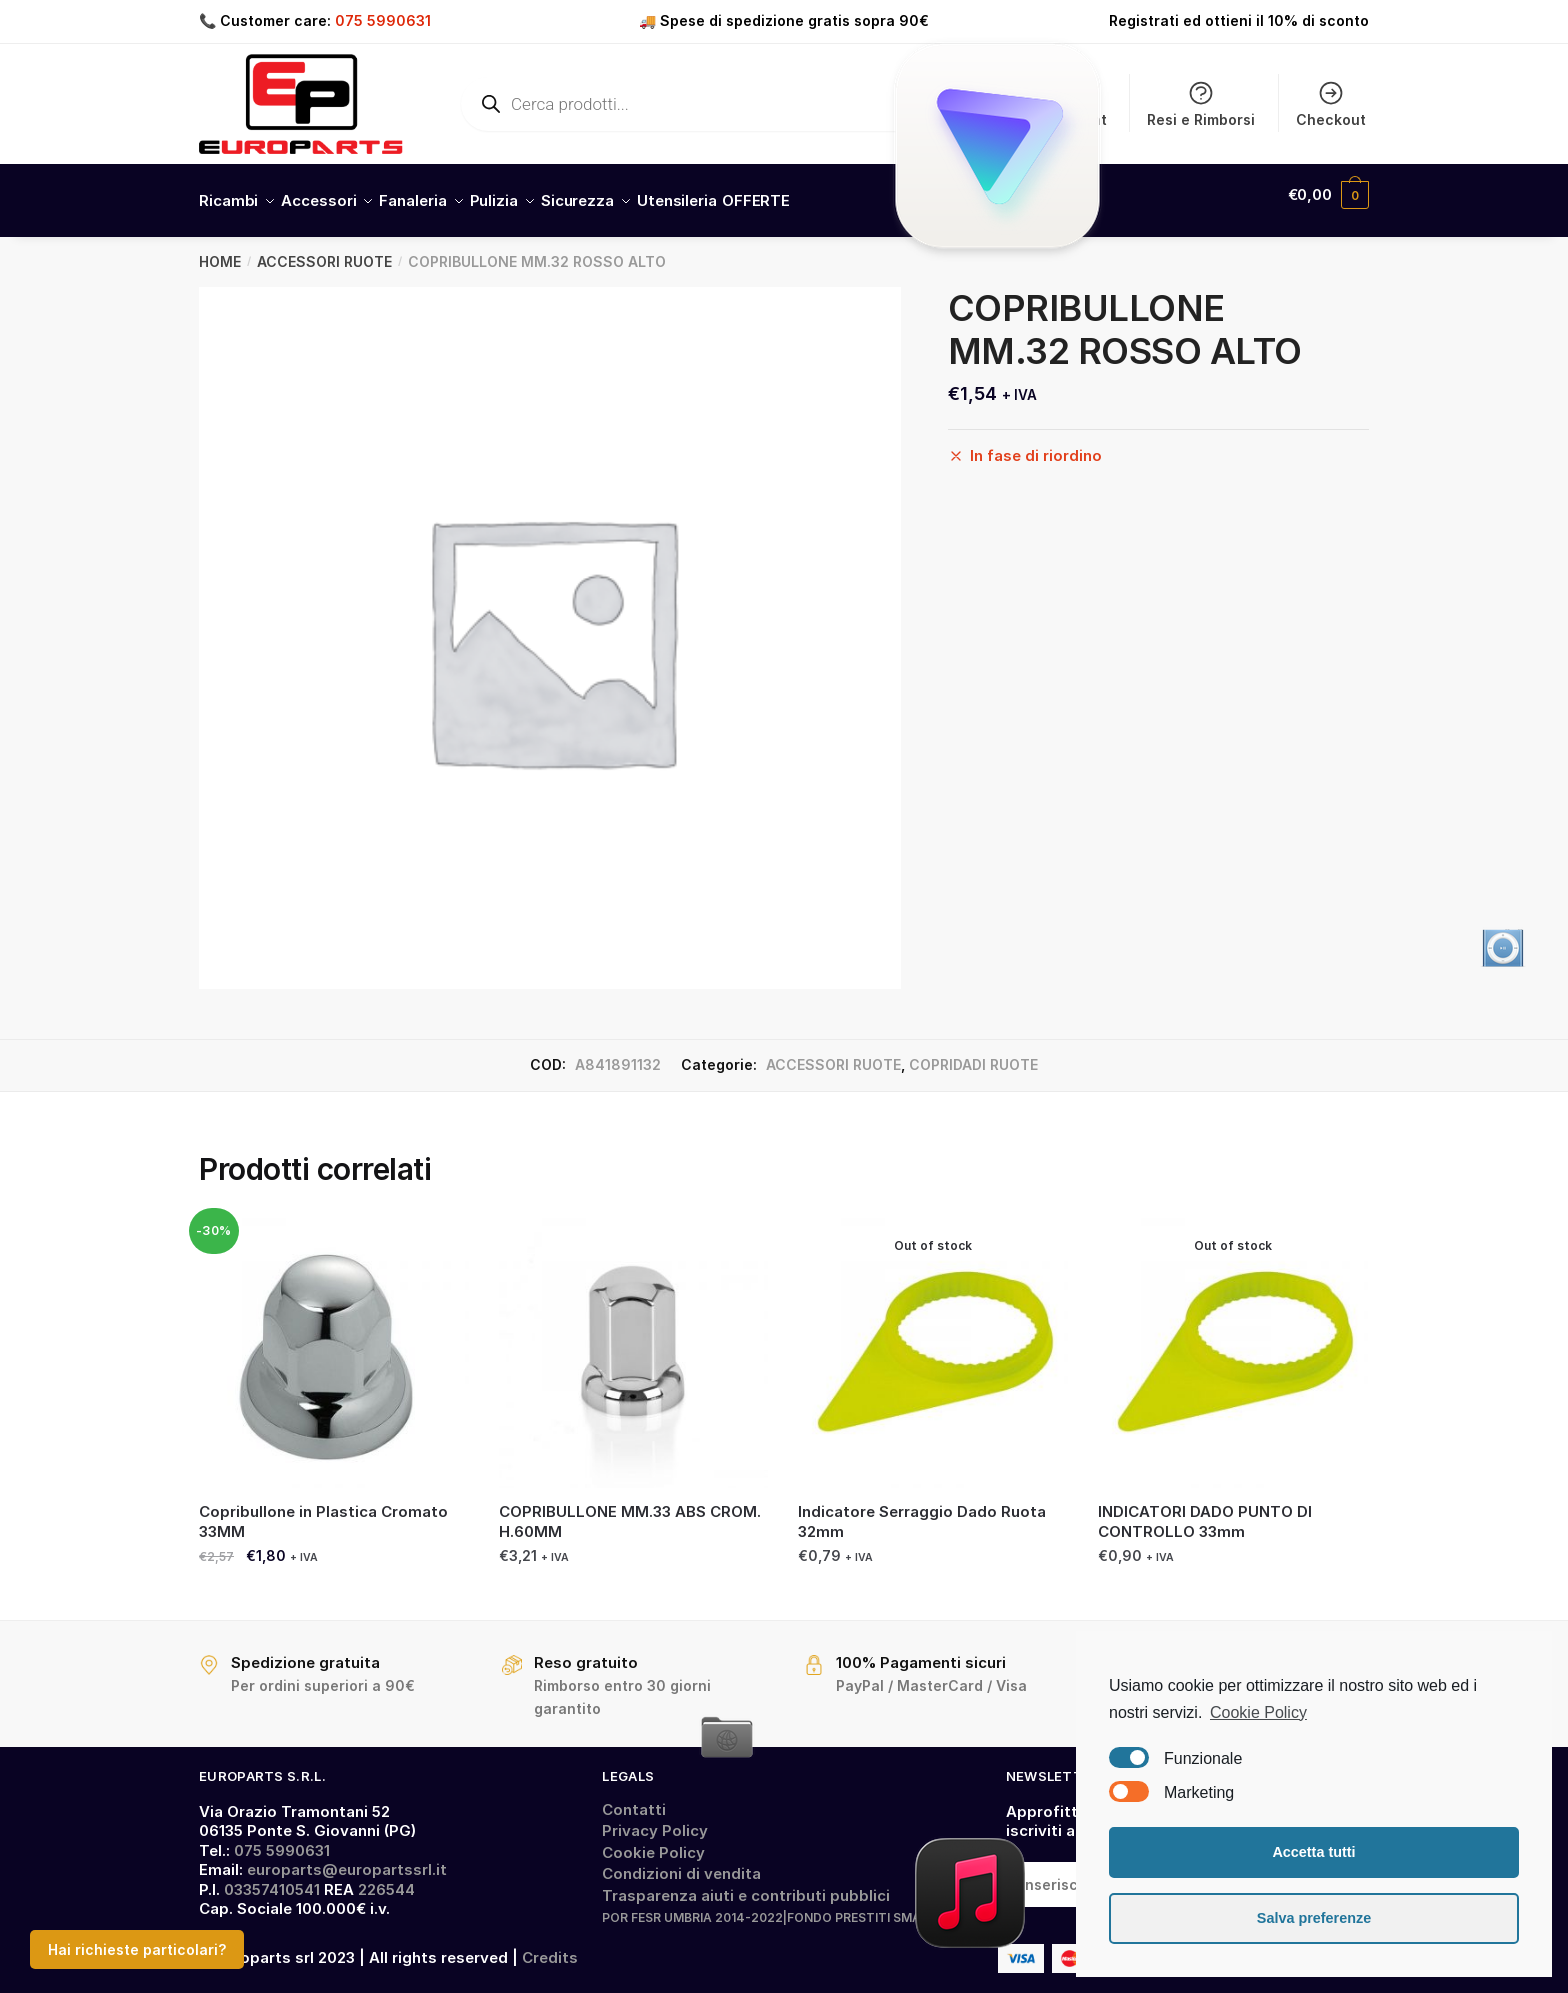  I want to click on open the Apple Music app, so click(970, 1893).